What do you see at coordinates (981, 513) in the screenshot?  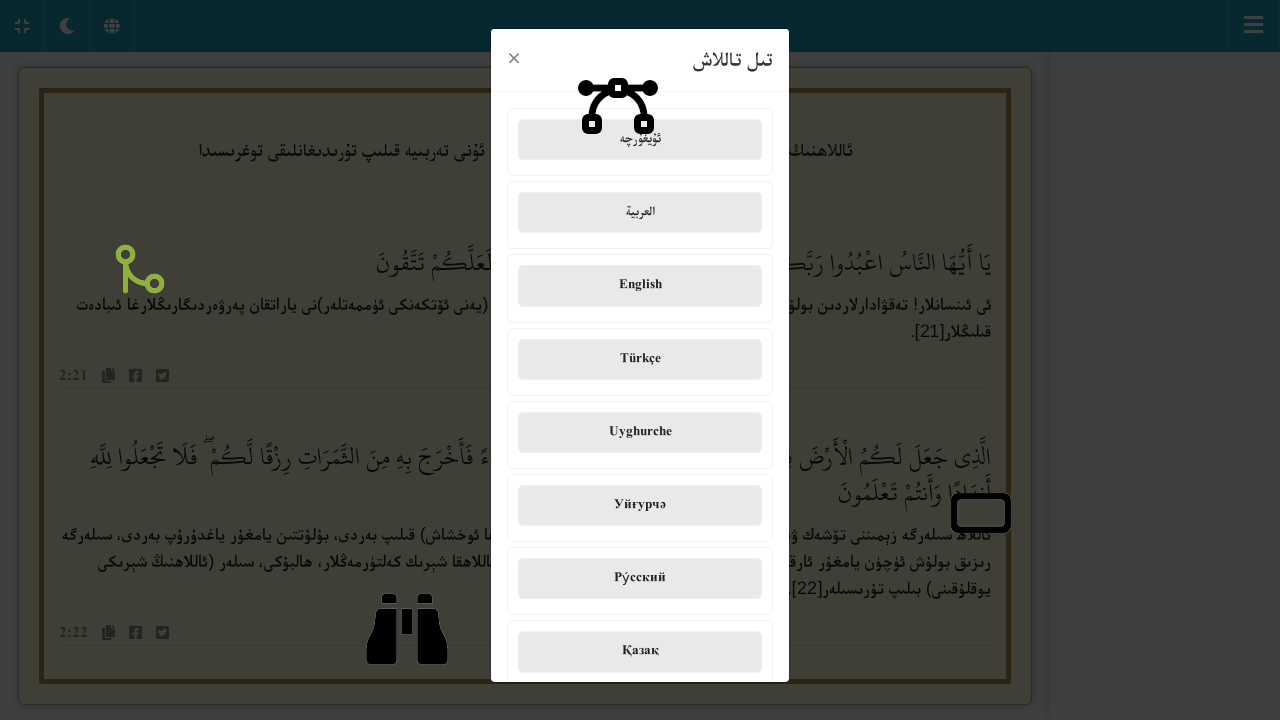 I see `crop image to 16:9 aspect ratio` at bounding box center [981, 513].